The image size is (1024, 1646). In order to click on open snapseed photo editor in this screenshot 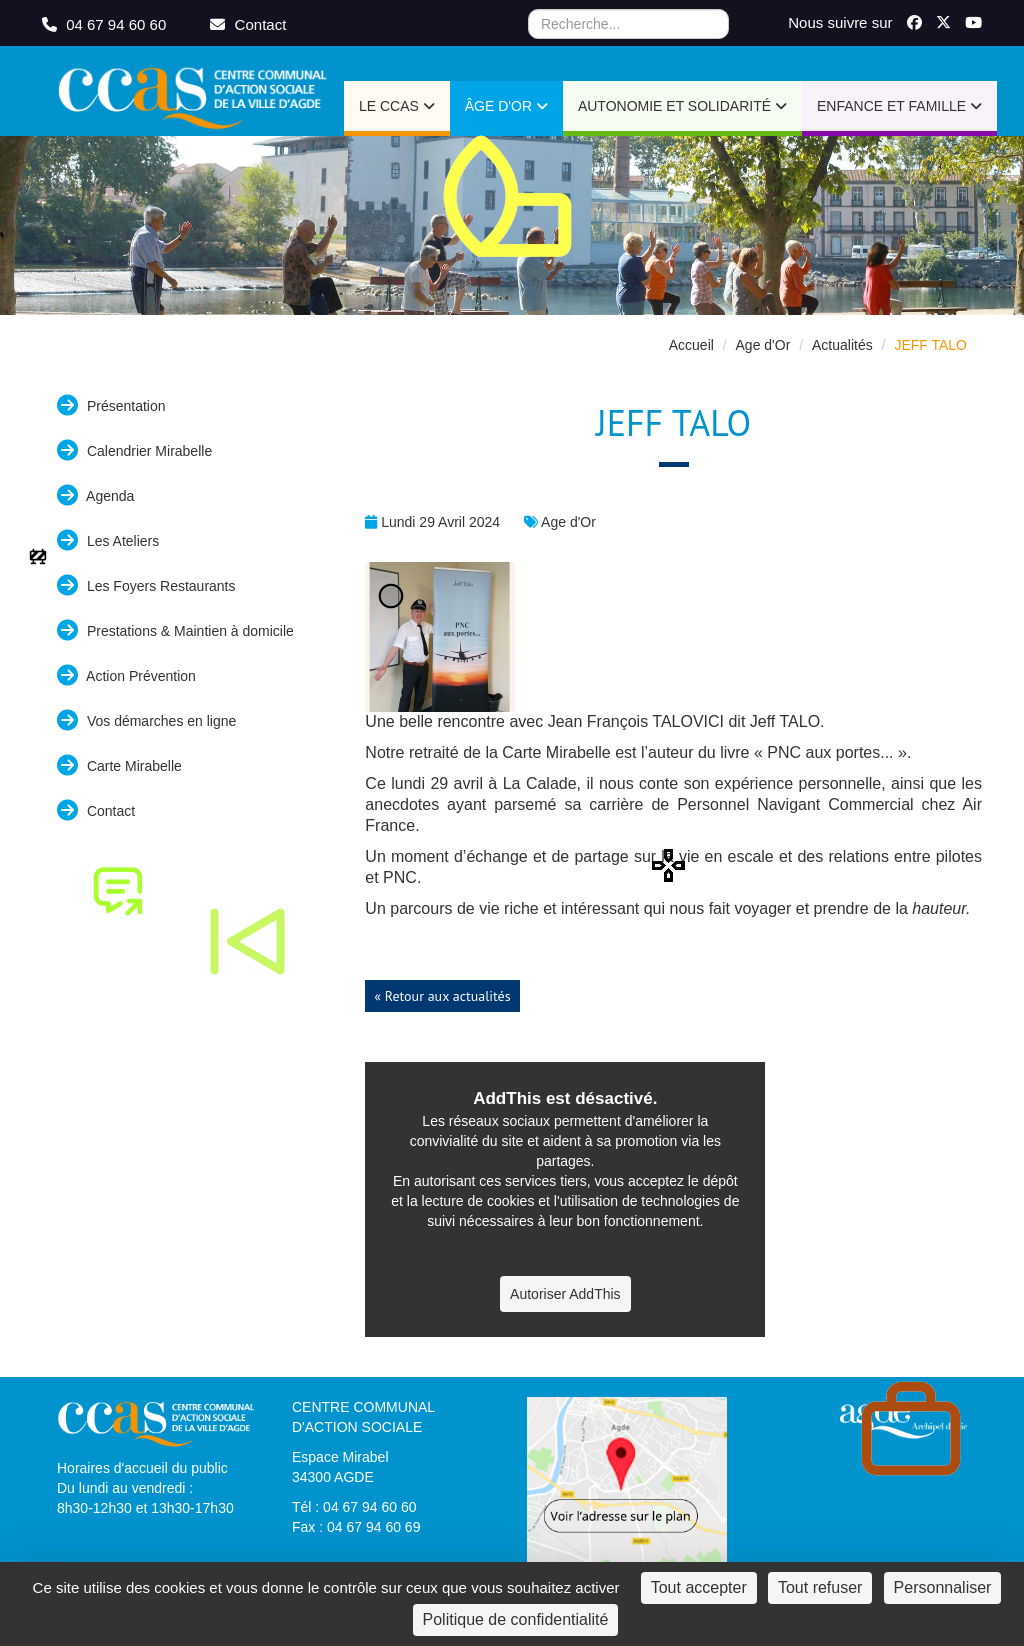, I will do `click(507, 199)`.